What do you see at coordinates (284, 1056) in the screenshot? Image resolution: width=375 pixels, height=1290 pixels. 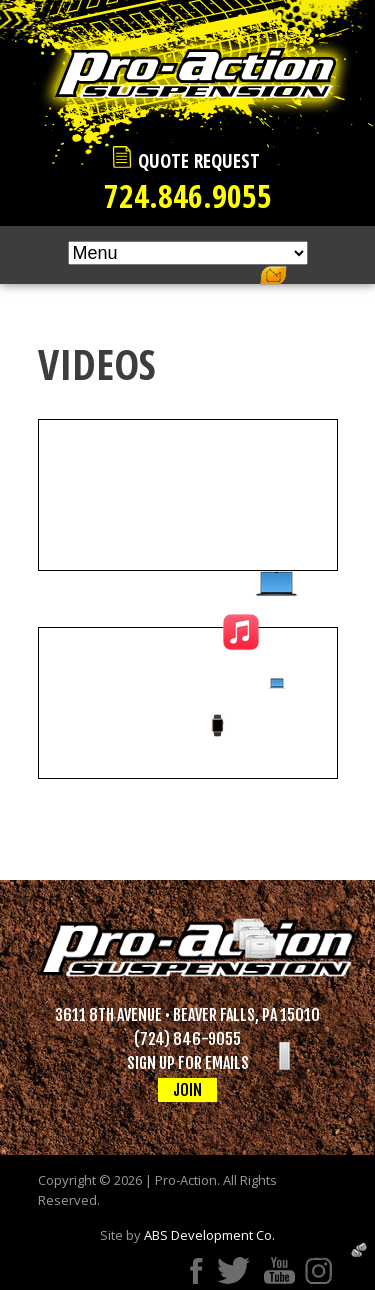 I see `iPod nano device connected` at bounding box center [284, 1056].